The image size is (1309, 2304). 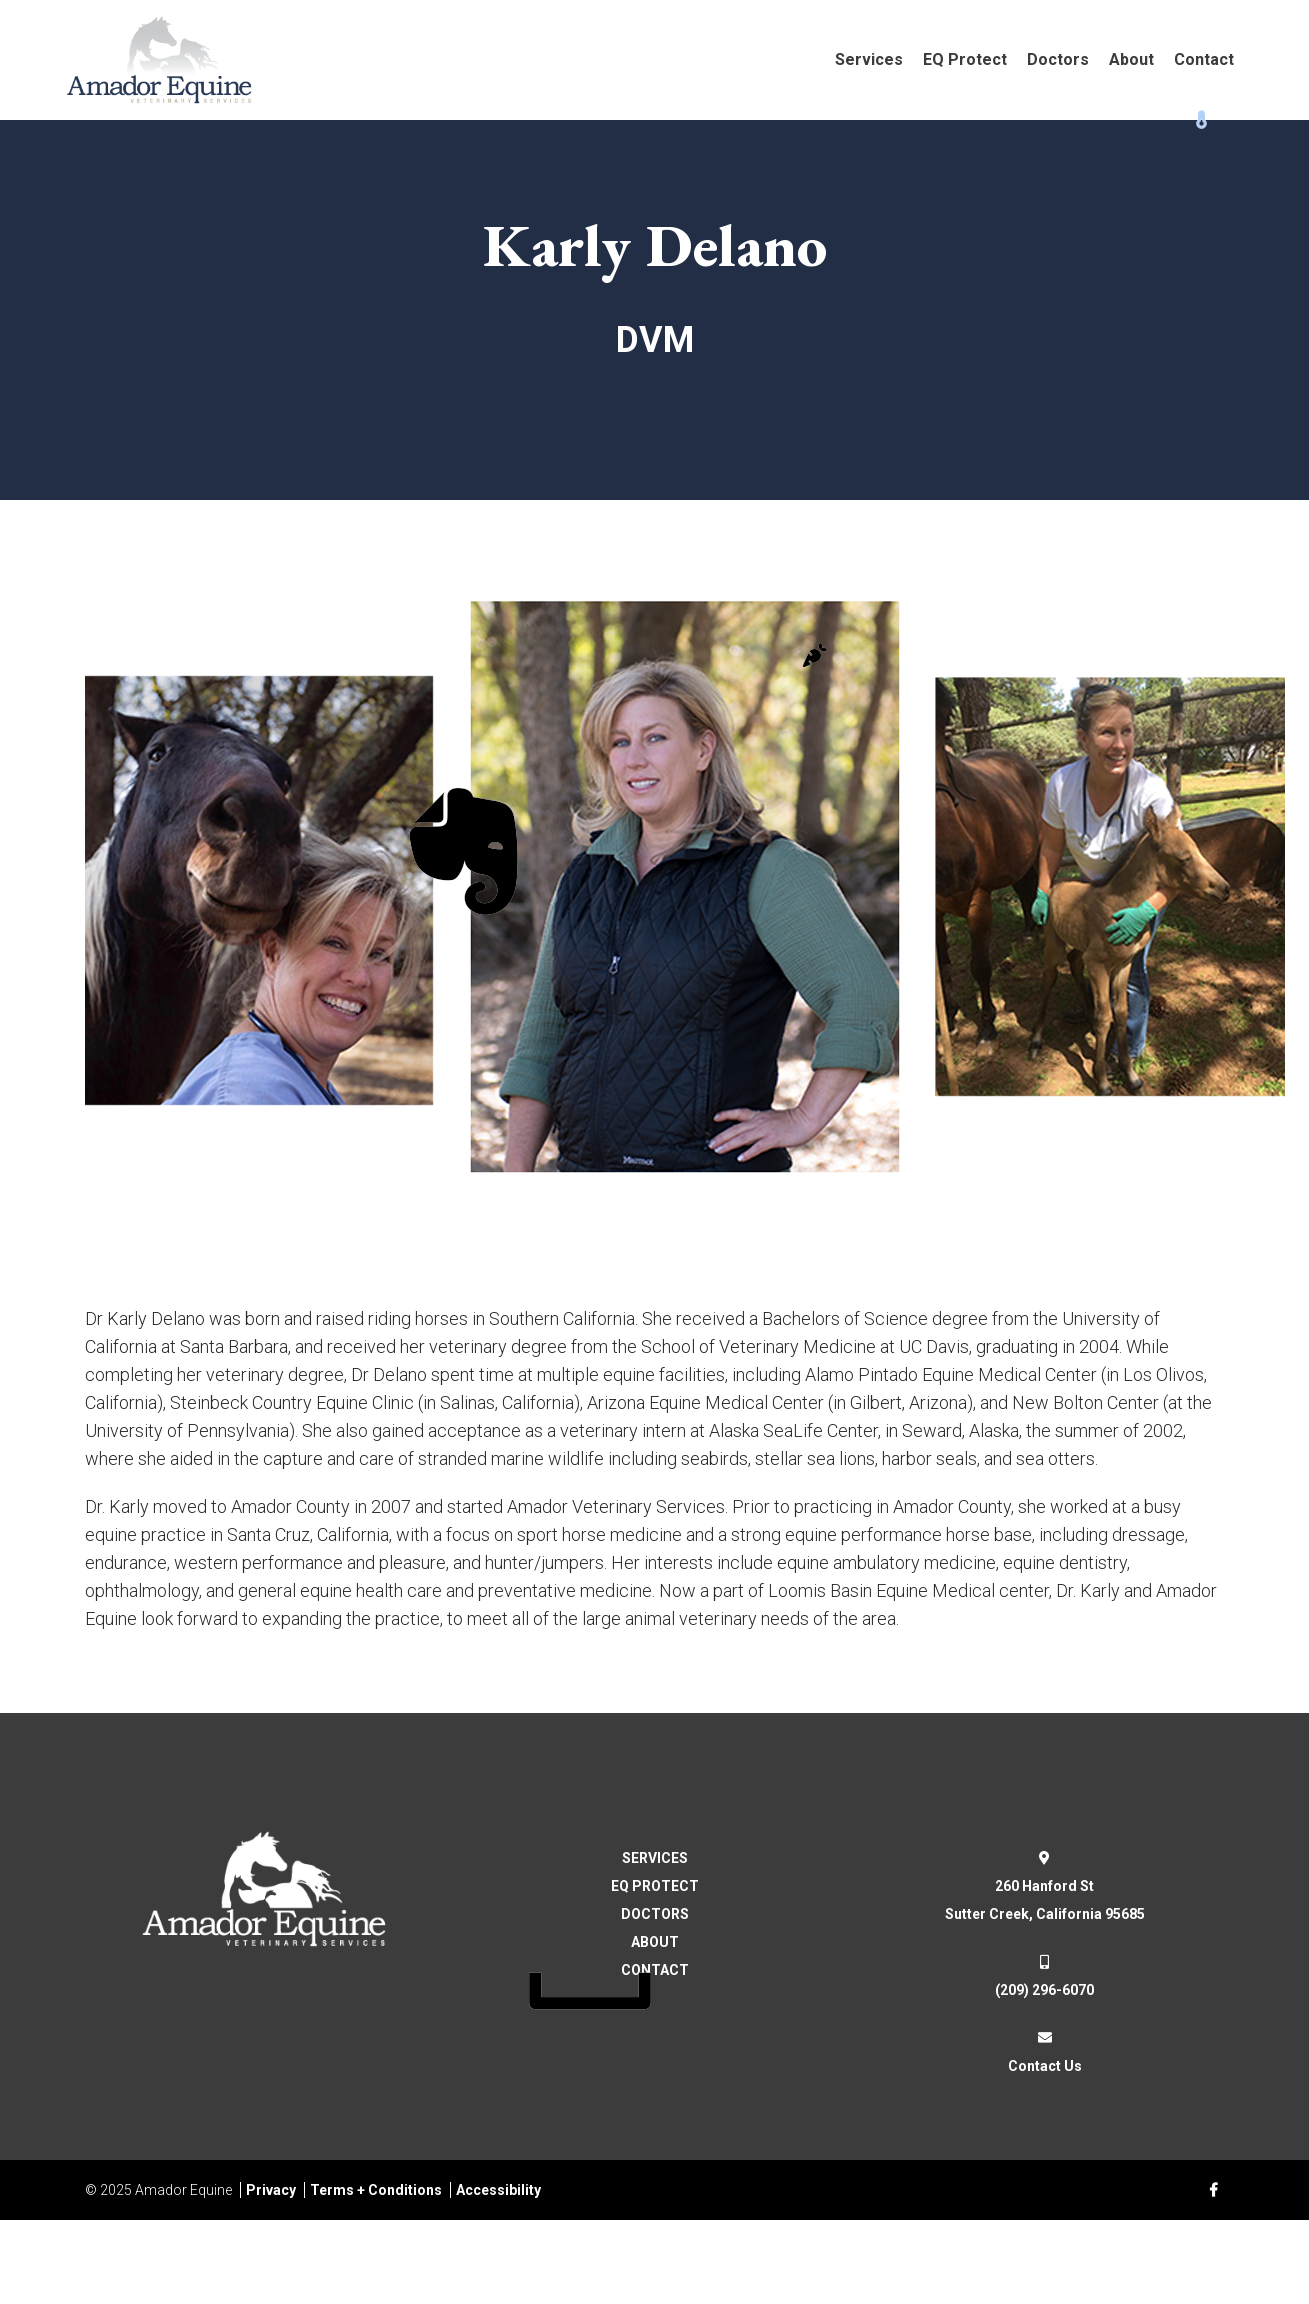 What do you see at coordinates (1201, 119) in the screenshot?
I see `indicates low temperature reading` at bounding box center [1201, 119].